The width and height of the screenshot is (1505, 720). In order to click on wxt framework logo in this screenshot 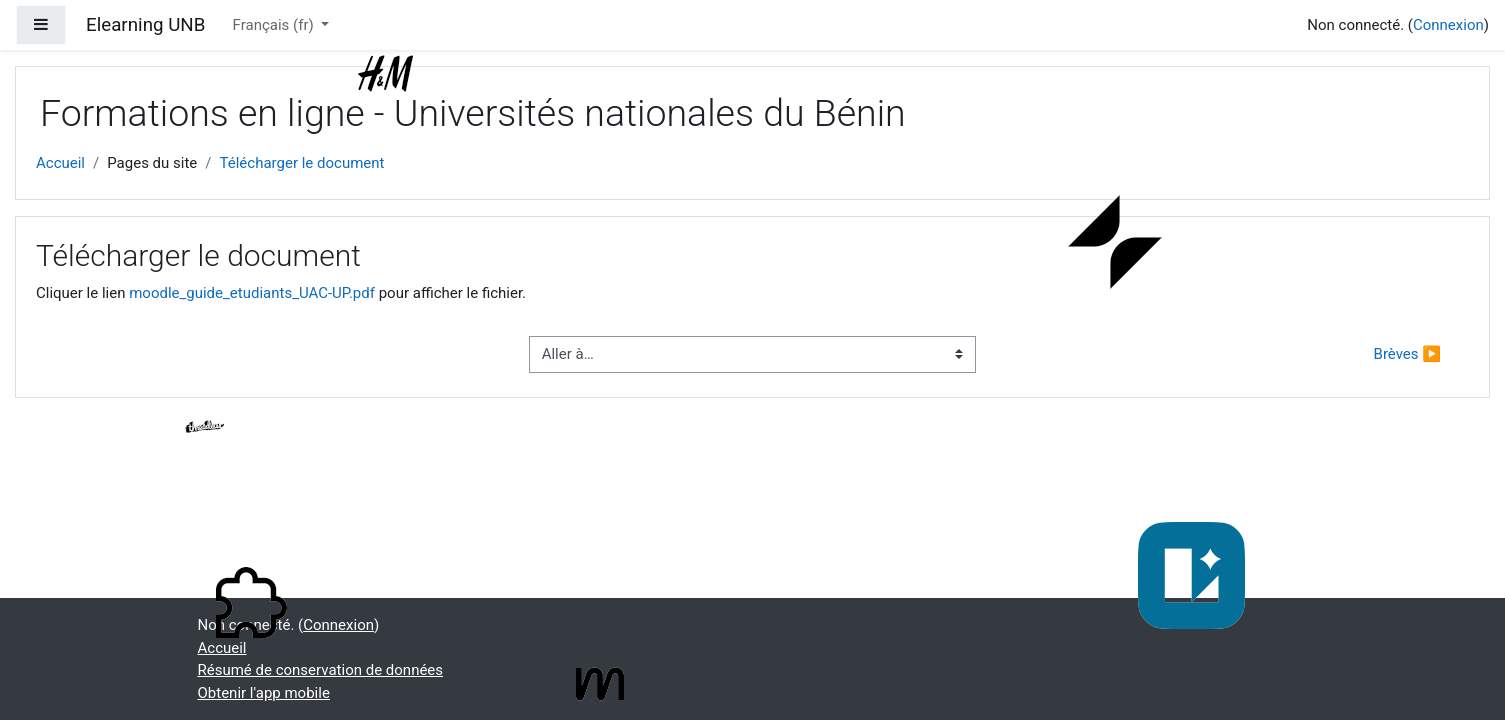, I will do `click(251, 602)`.